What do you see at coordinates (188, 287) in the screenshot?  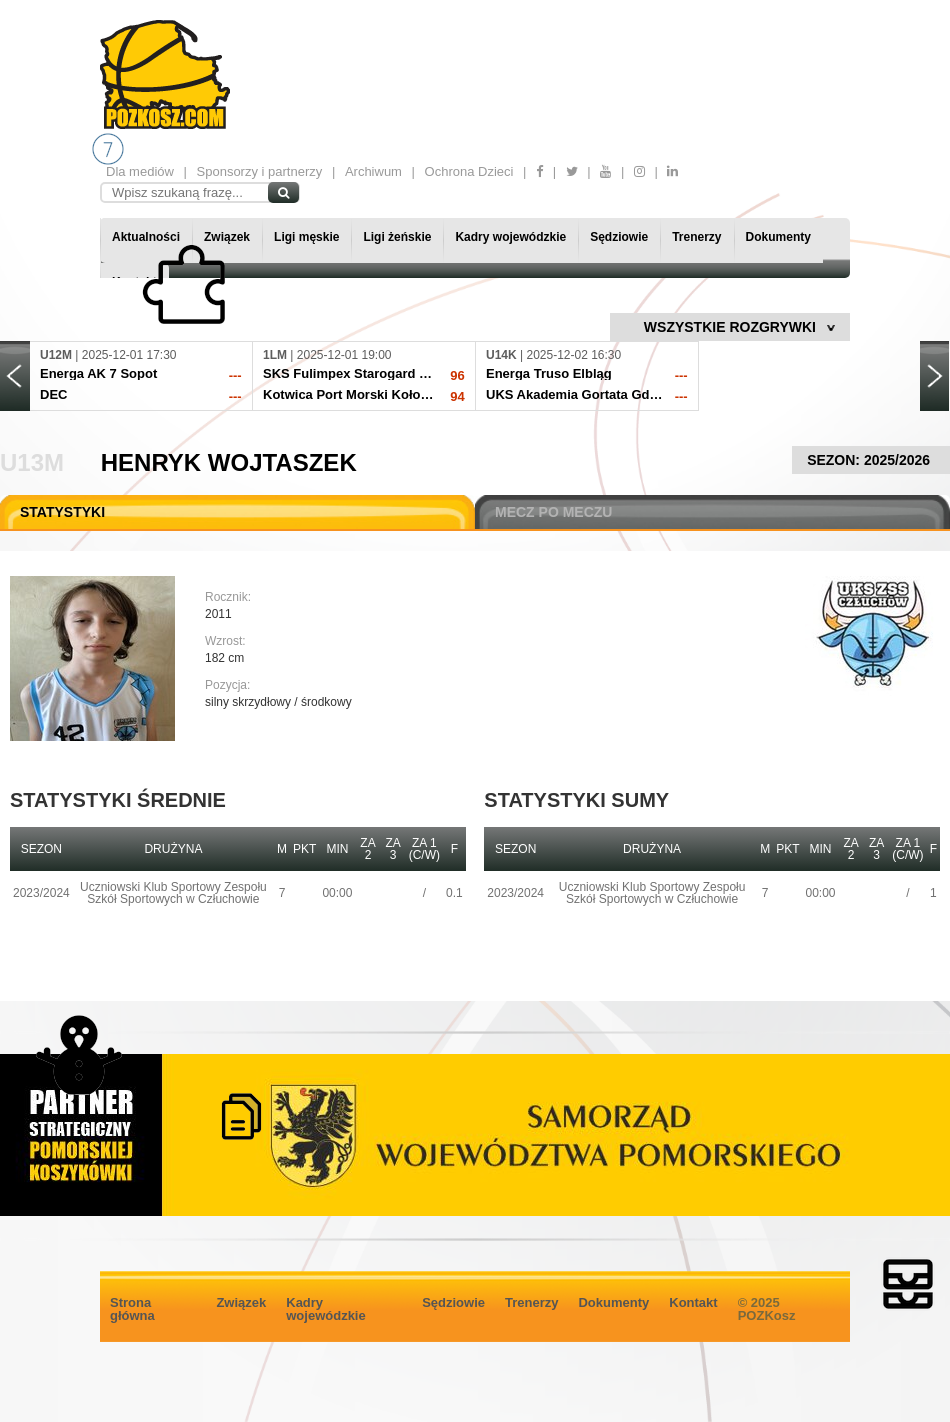 I see `access plugins or extensions` at bounding box center [188, 287].